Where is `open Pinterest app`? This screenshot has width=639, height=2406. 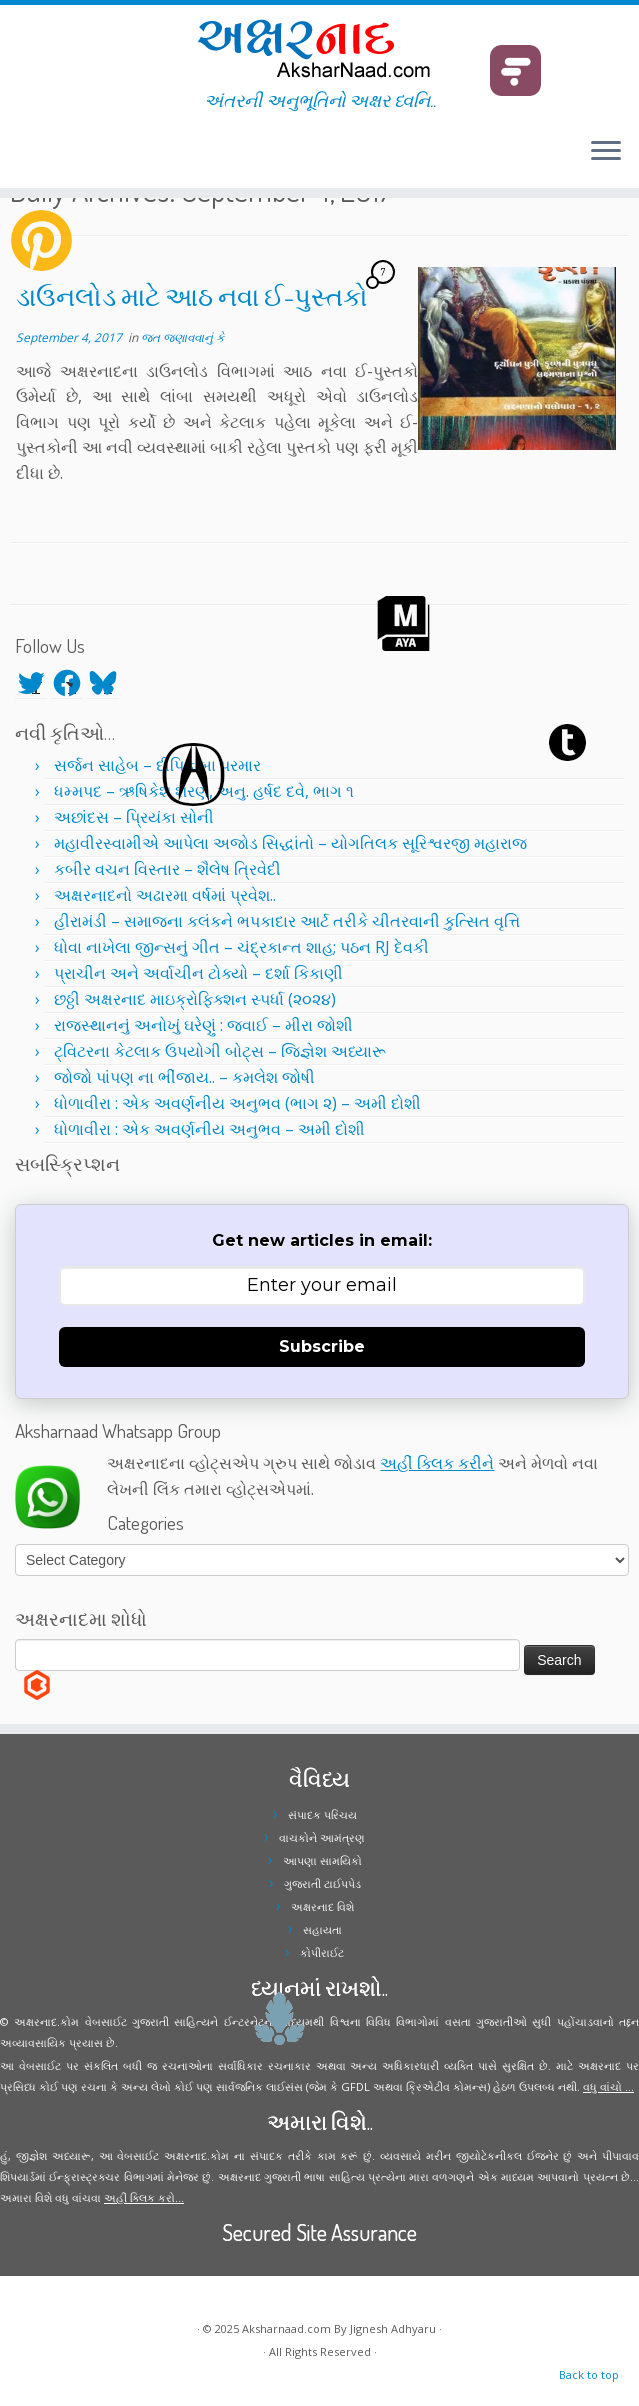 open Pinterest app is located at coordinates (41, 240).